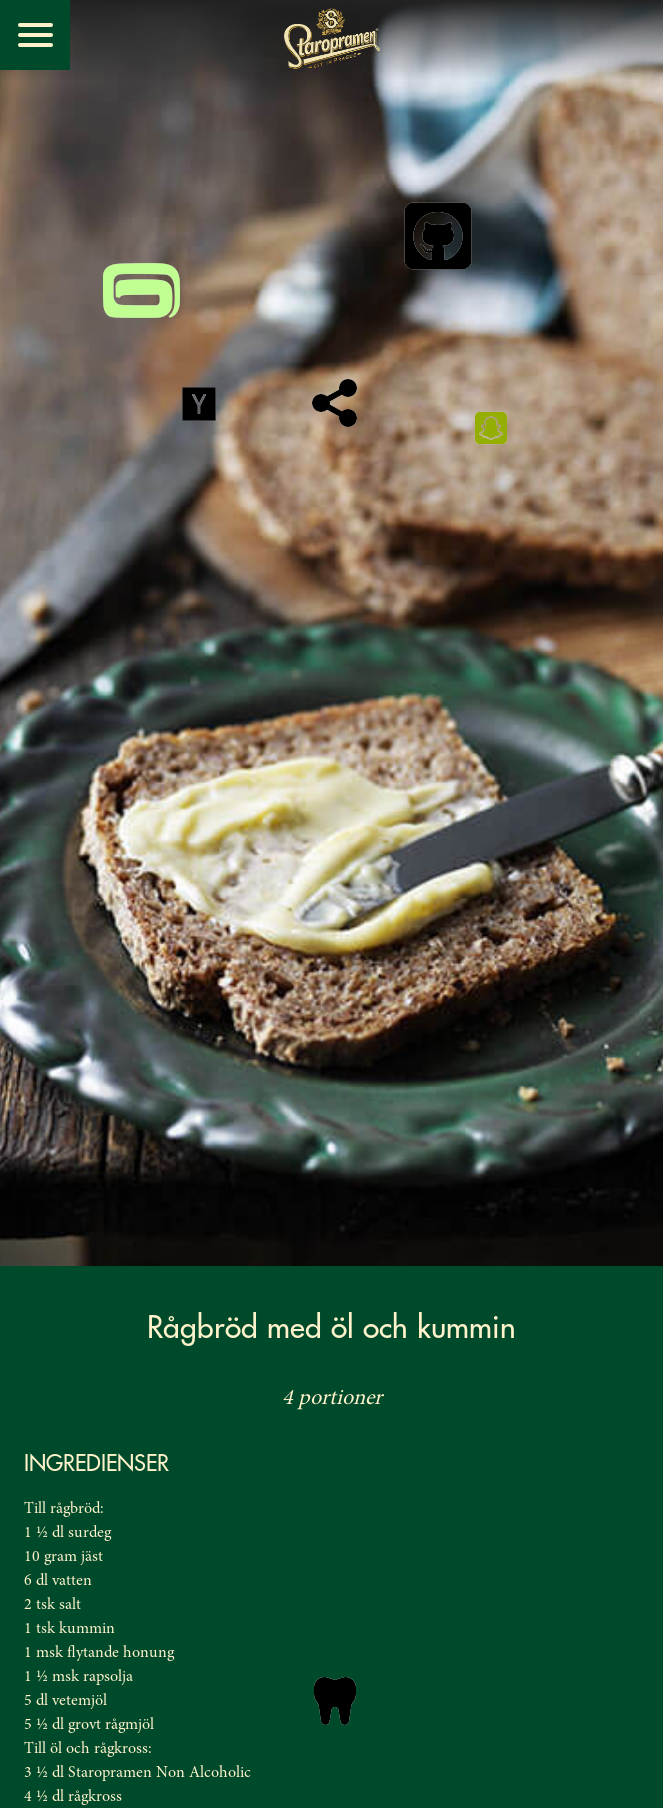 This screenshot has height=1808, width=663. What do you see at coordinates (336, 403) in the screenshot?
I see `share content with others` at bounding box center [336, 403].